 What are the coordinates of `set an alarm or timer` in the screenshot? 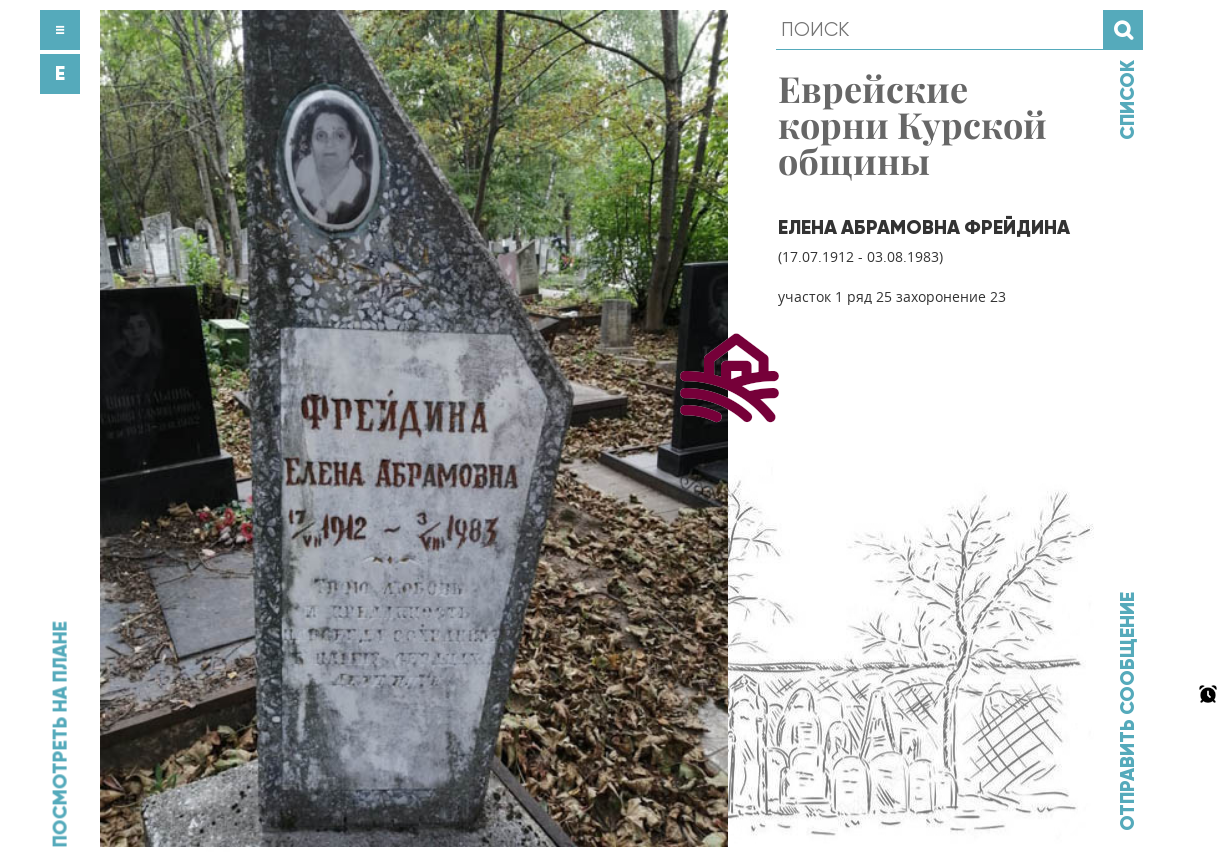 It's located at (1208, 694).